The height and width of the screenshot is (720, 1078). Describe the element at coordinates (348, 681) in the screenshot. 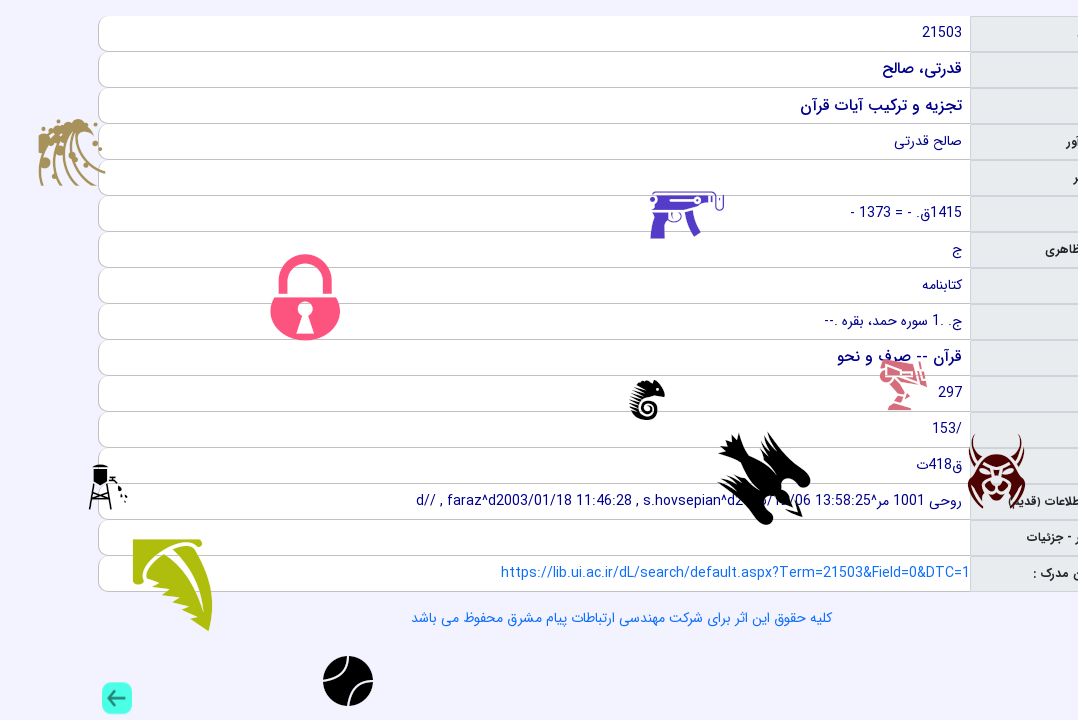

I see `access tennis or sports-related features` at that location.